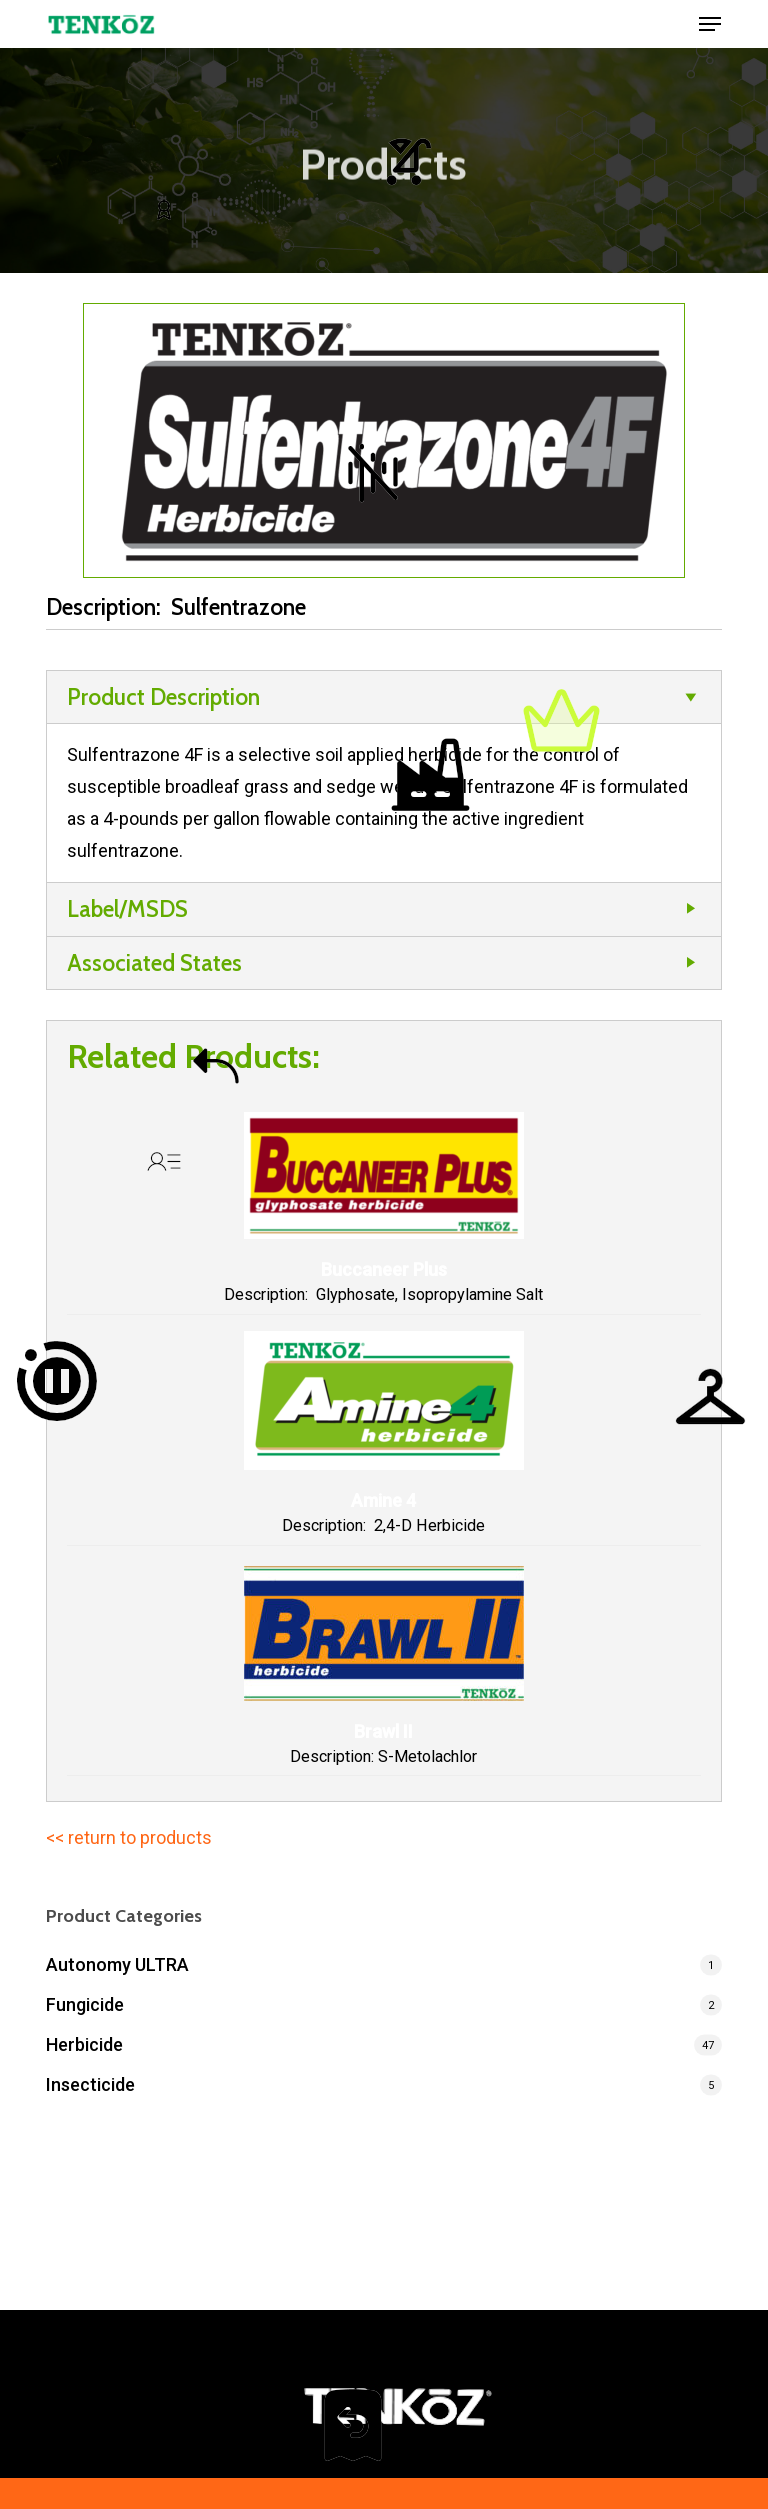 Image resolution: width=768 pixels, height=2509 pixels. I want to click on view user list or directory, so click(163, 1161).